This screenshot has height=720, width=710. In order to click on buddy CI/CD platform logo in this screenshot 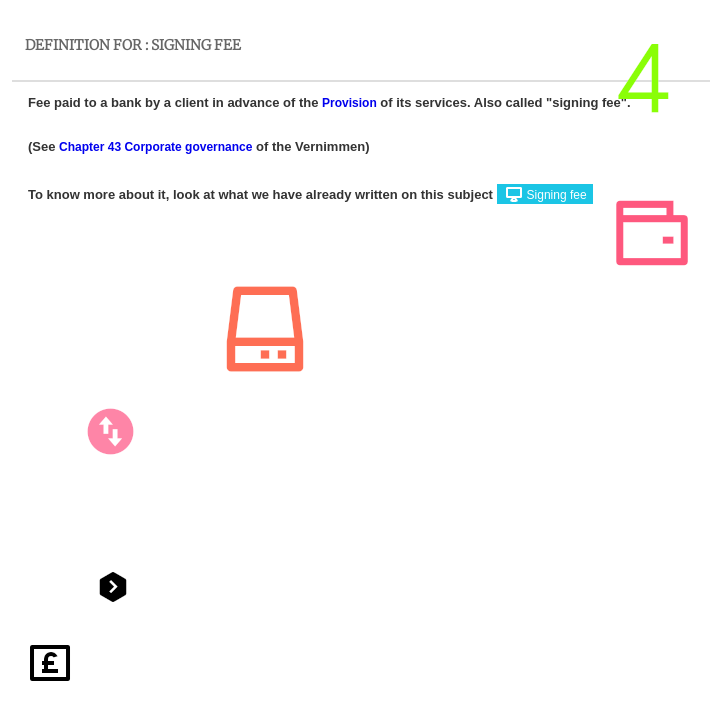, I will do `click(113, 587)`.